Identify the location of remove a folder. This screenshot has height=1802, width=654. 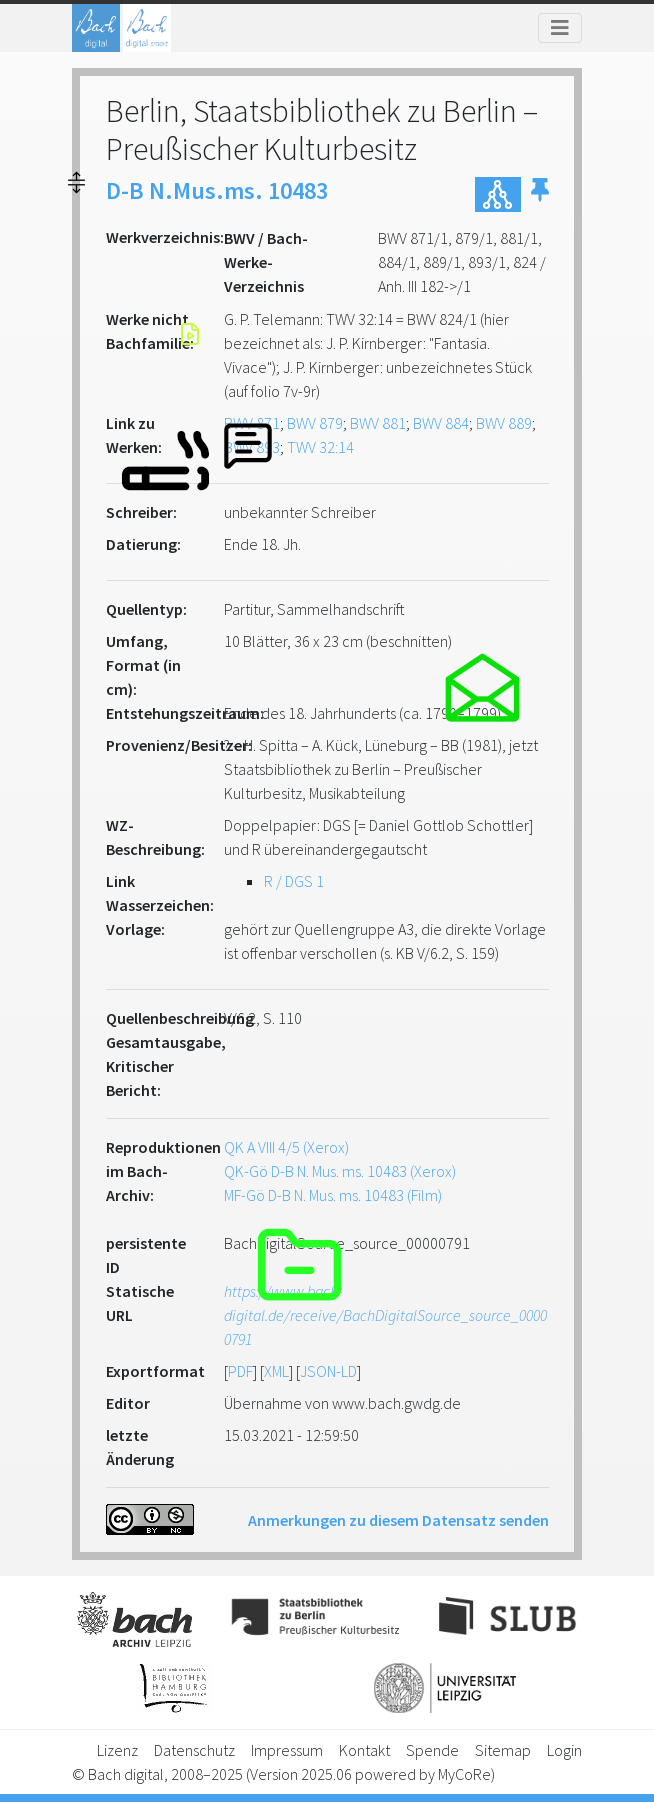
(299, 1266).